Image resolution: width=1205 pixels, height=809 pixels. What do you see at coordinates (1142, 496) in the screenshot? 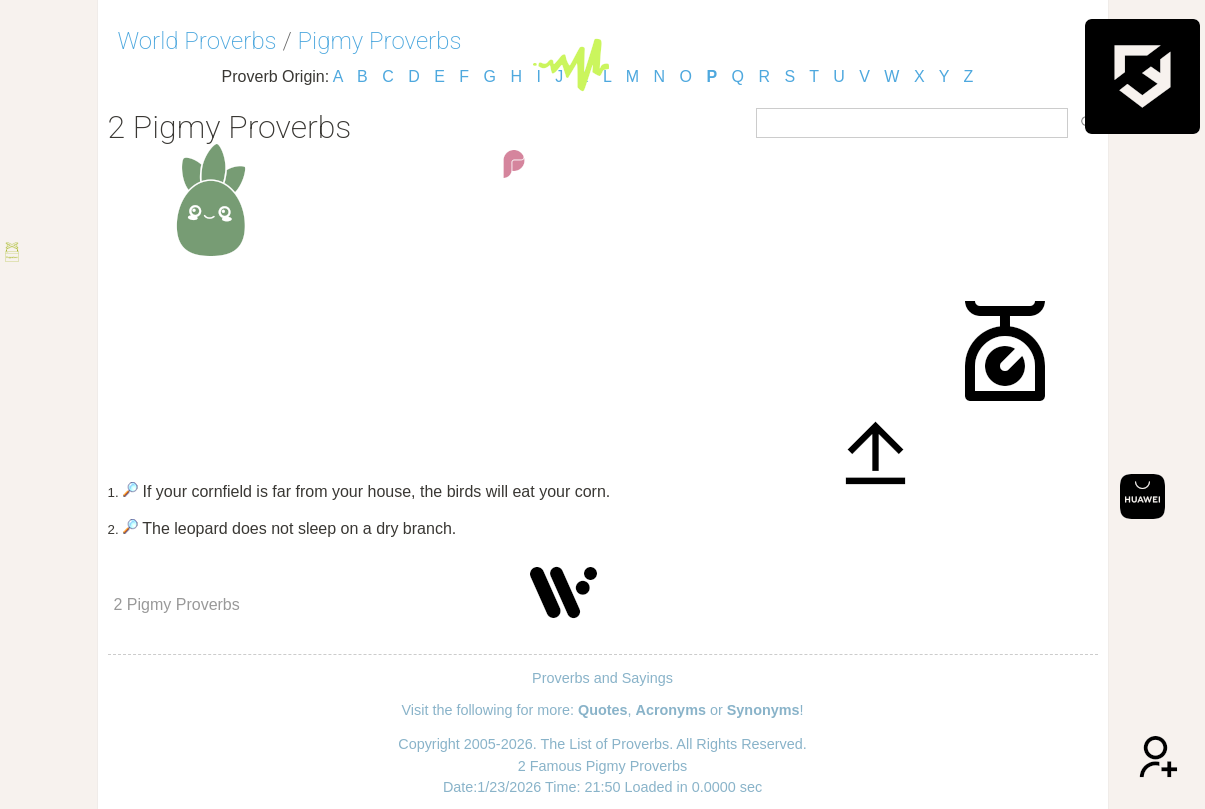
I see `open Huawei AppGallery store` at bounding box center [1142, 496].